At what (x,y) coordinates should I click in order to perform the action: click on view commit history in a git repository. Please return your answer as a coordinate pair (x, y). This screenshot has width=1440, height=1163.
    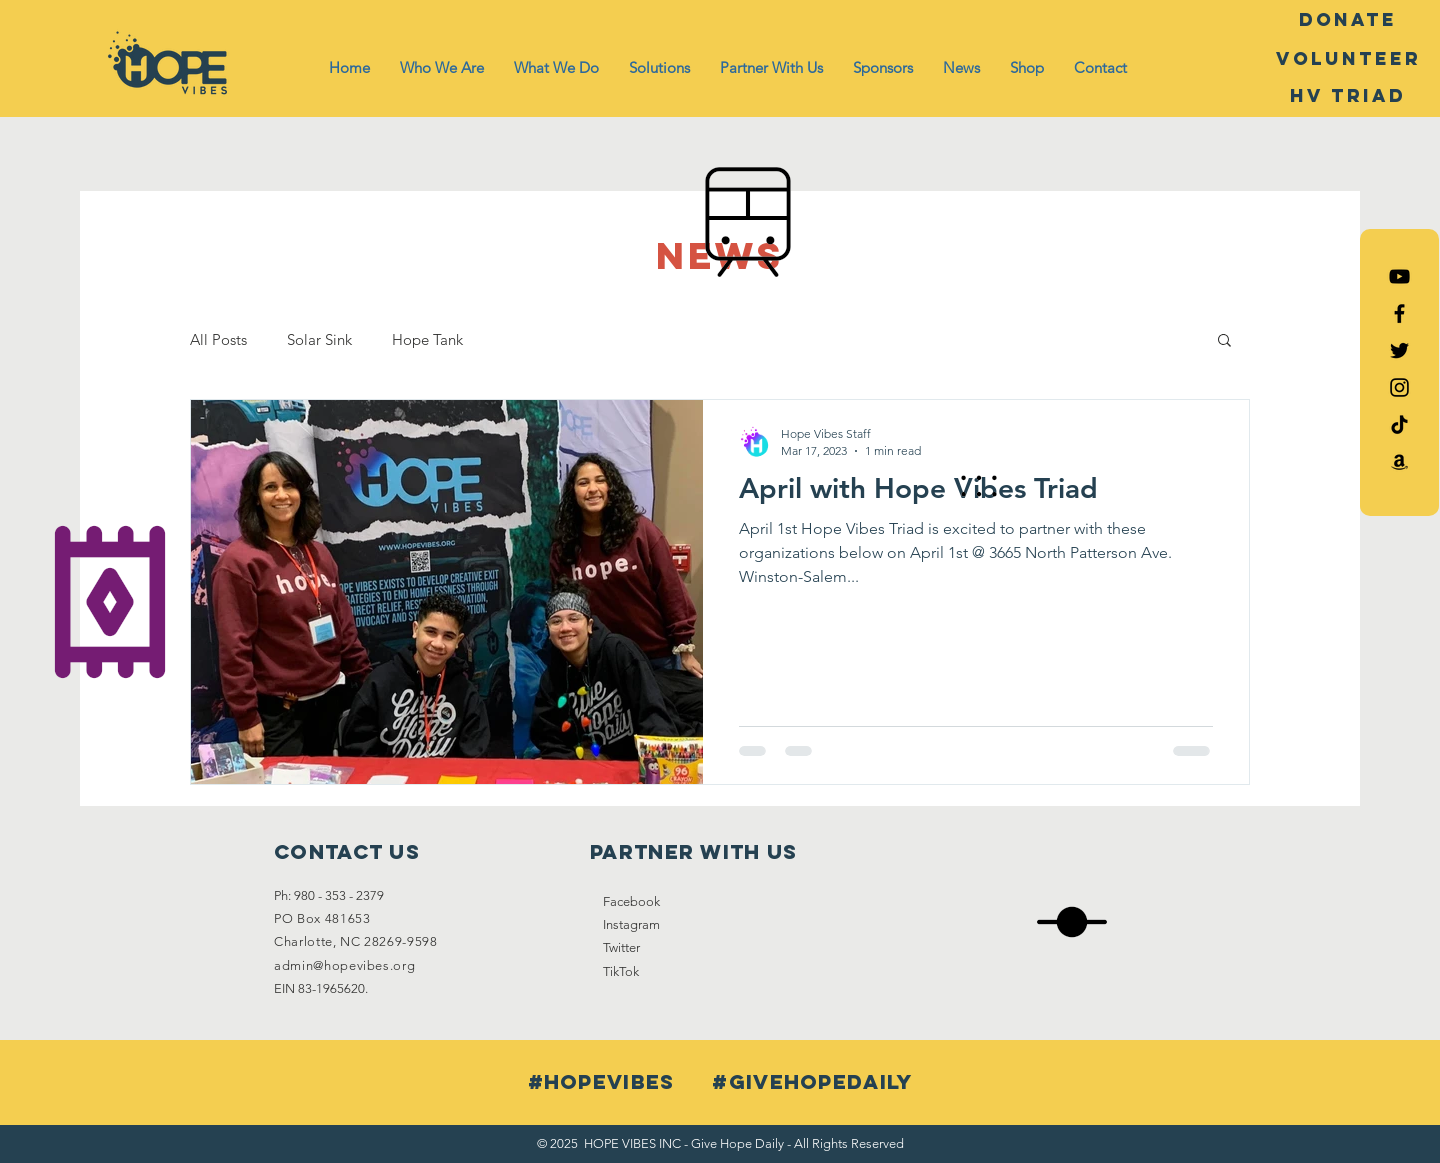
    Looking at the image, I should click on (1072, 922).